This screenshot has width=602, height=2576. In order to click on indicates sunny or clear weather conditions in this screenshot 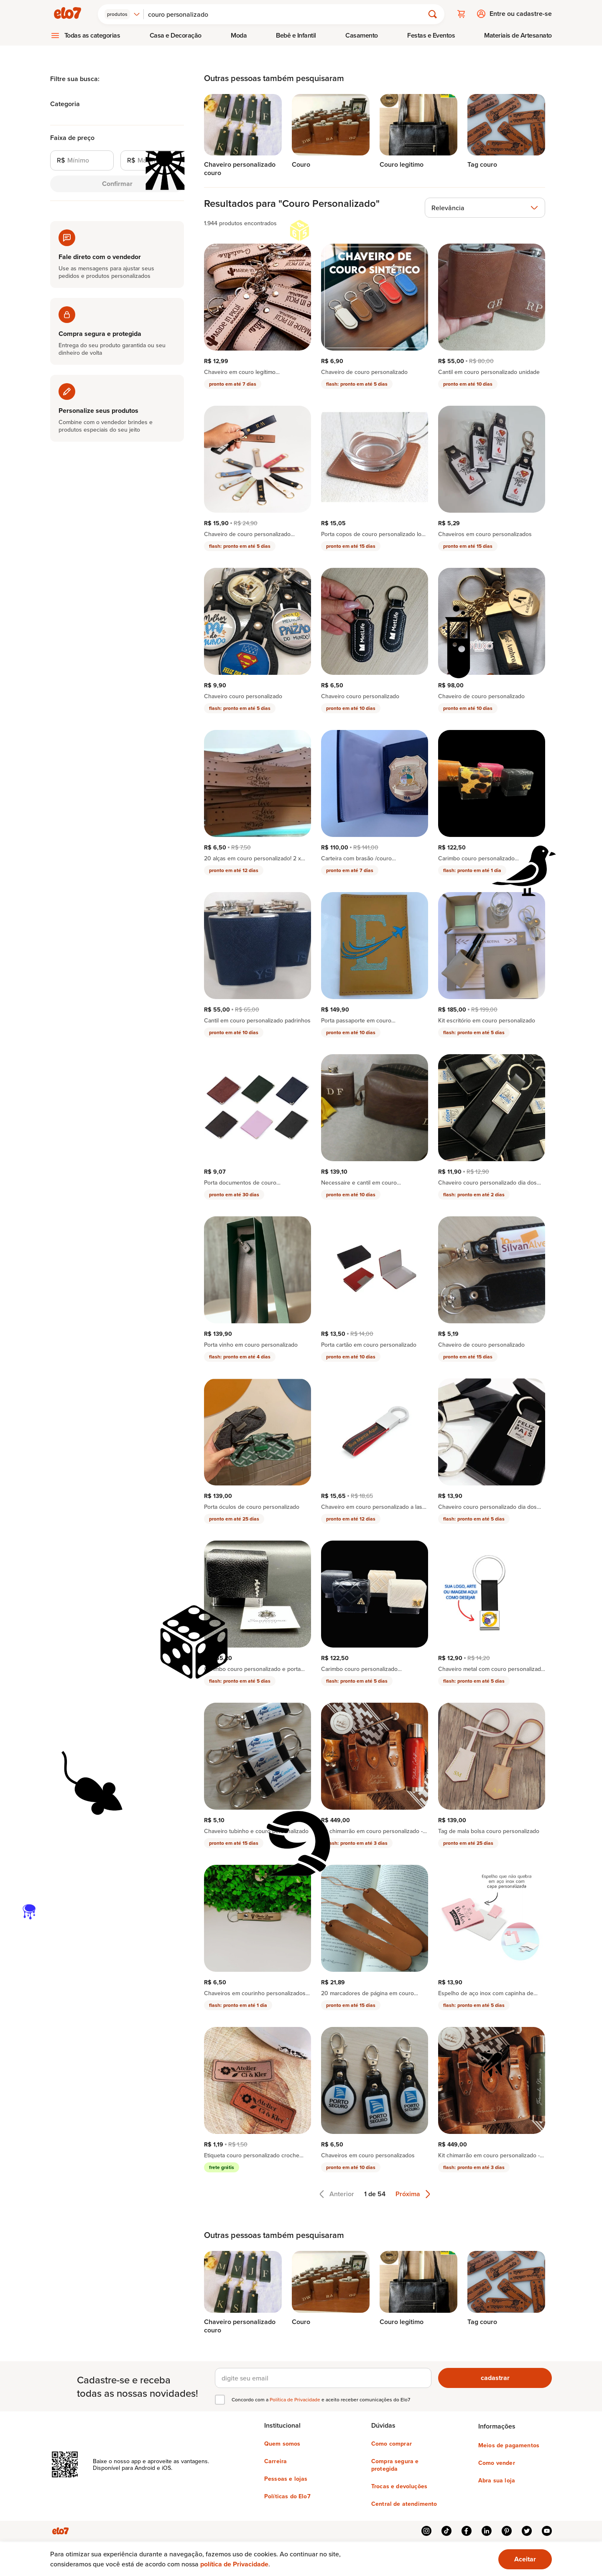, I will do `click(165, 170)`.